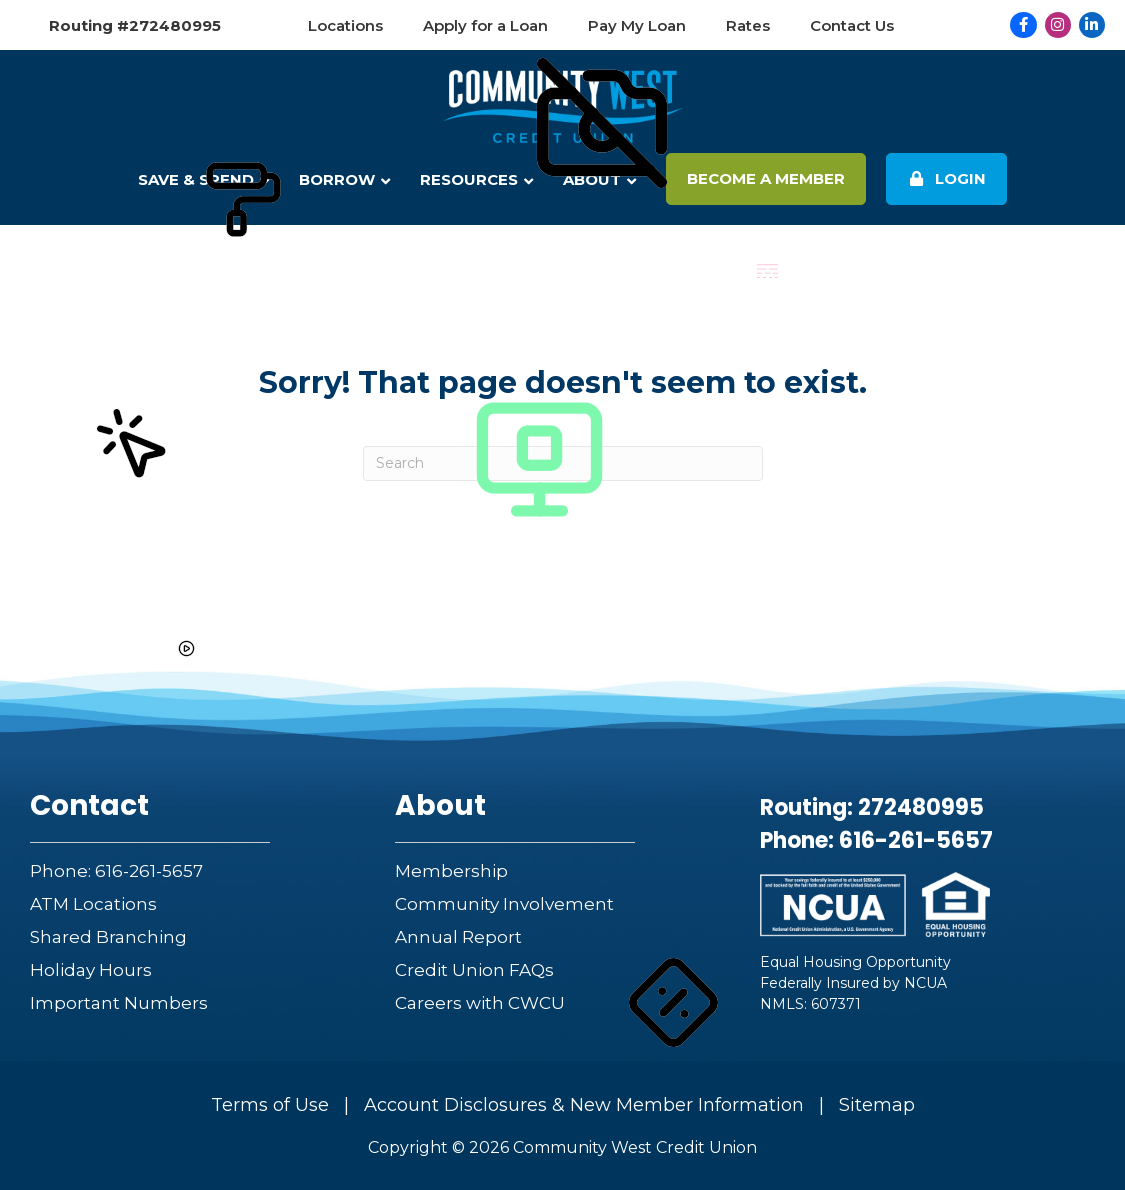  Describe the element at coordinates (132, 444) in the screenshot. I see `click or tap to interact` at that location.